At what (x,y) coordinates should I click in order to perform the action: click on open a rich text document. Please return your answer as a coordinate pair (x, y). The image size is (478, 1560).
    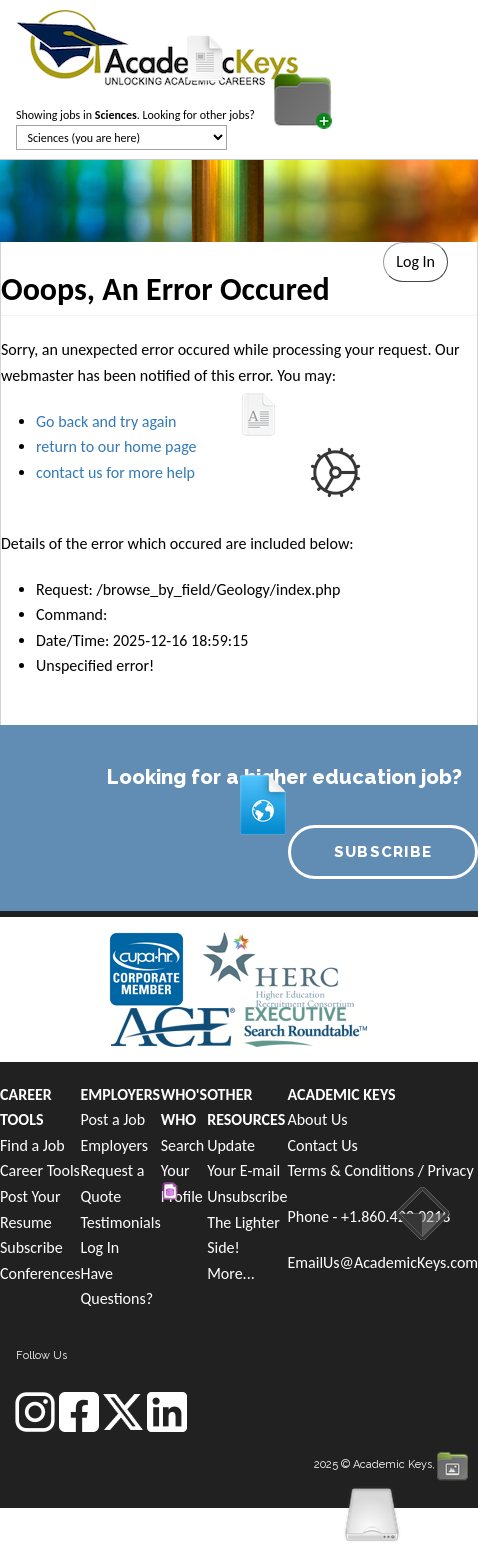
    Looking at the image, I should click on (258, 414).